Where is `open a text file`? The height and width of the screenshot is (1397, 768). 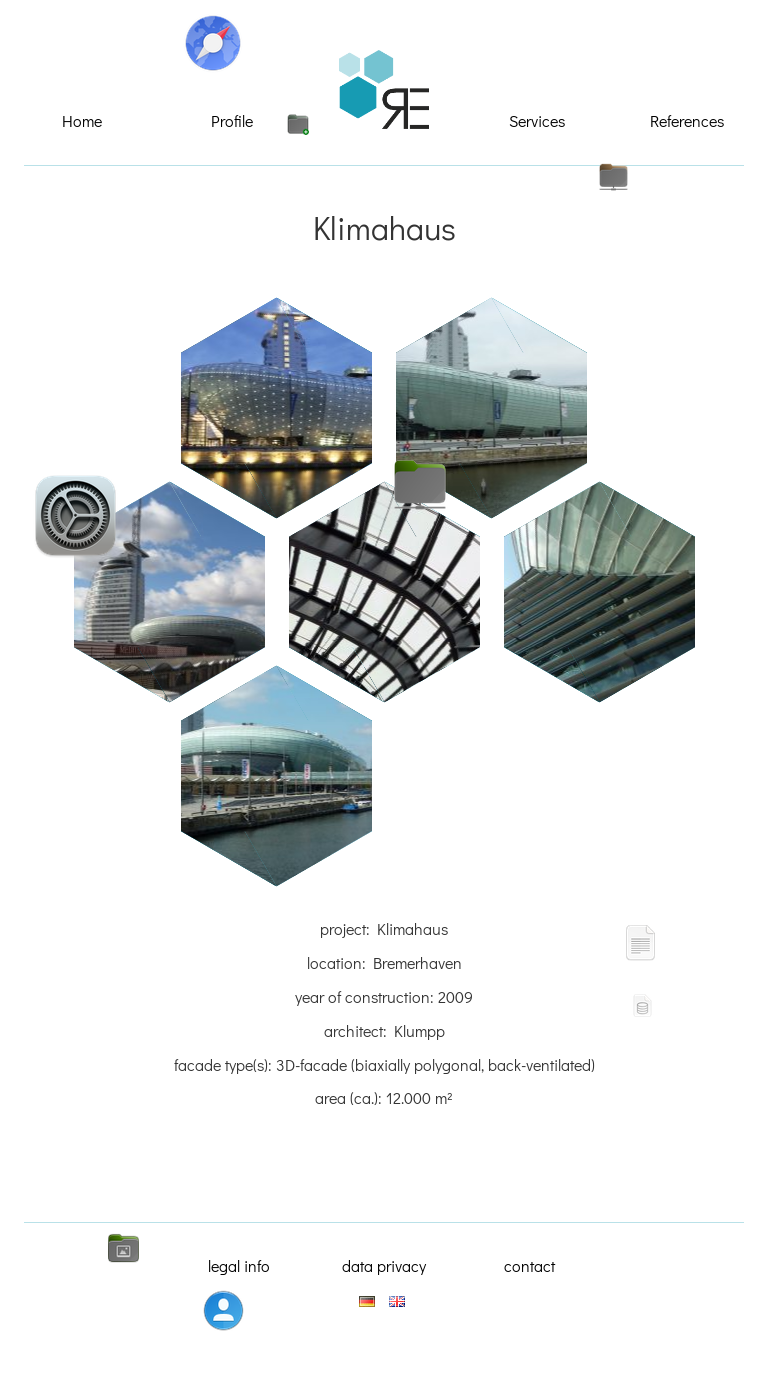
open a text file is located at coordinates (640, 942).